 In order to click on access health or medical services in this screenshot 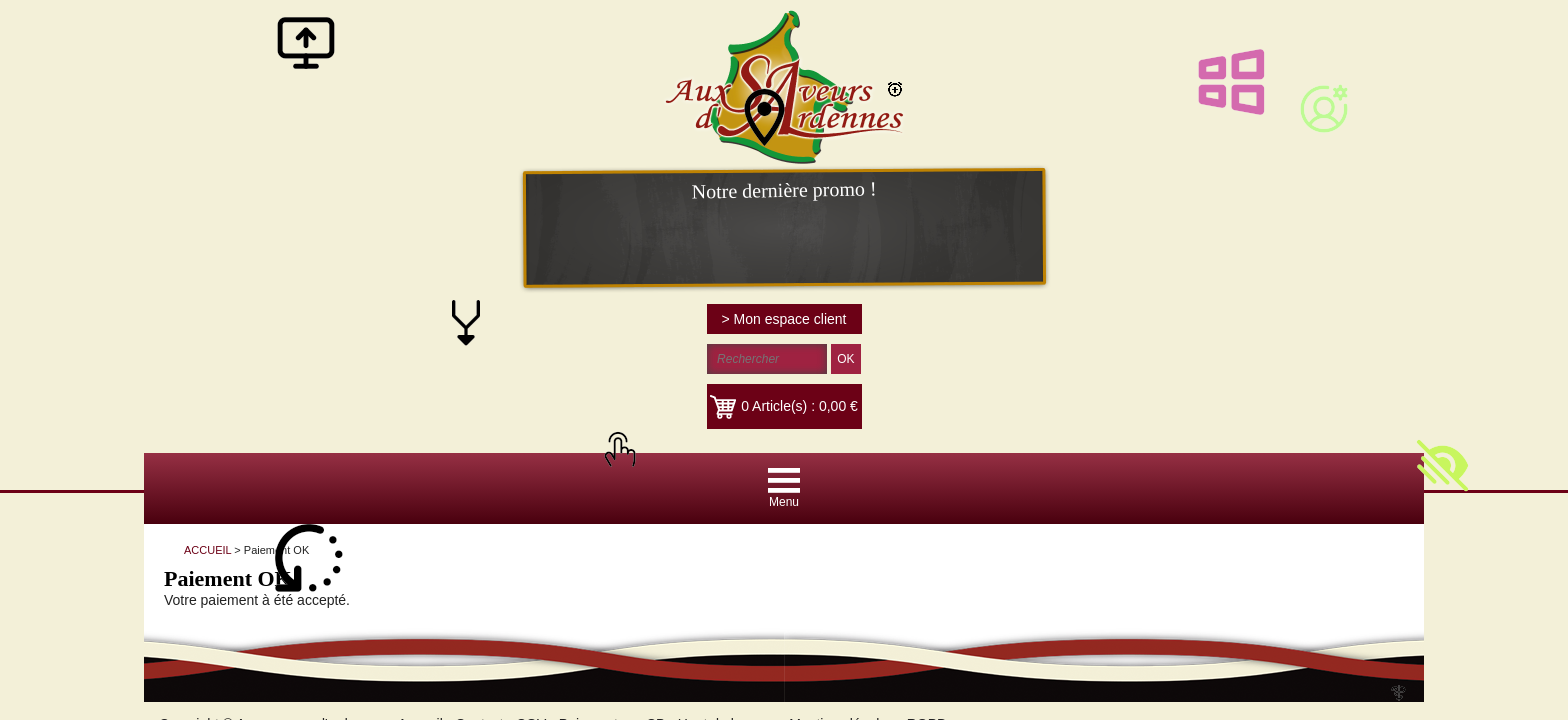, I will do `click(1399, 693)`.